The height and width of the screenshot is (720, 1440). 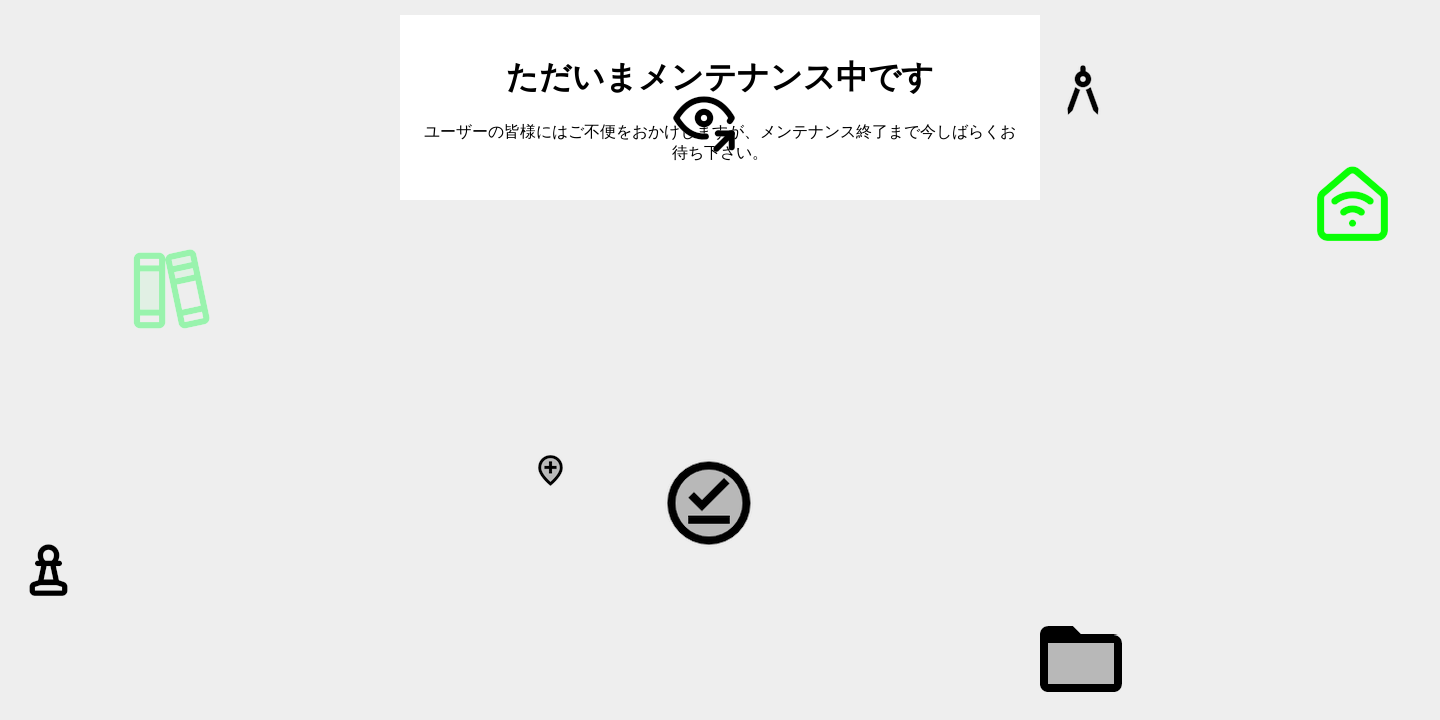 I want to click on access your library or book collection, so click(x=168, y=290).